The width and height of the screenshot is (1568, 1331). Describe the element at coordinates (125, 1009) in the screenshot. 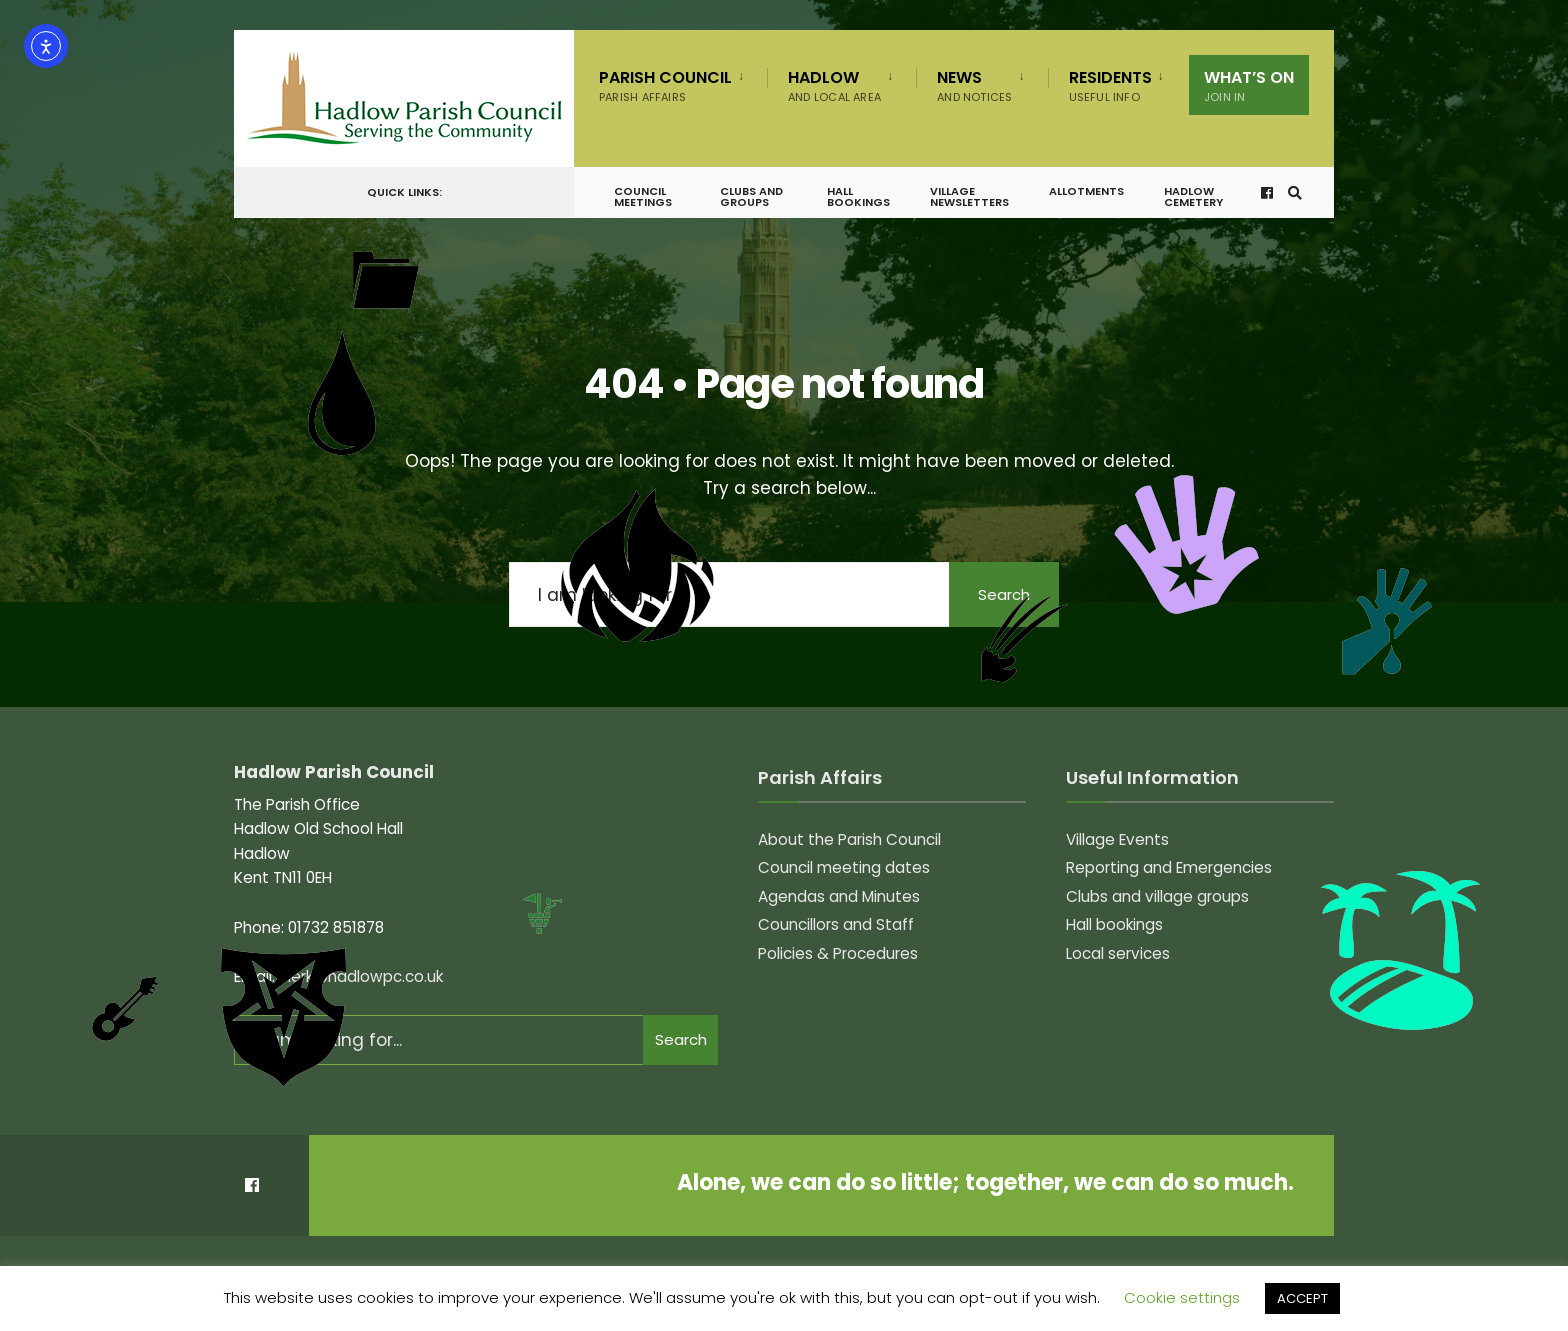

I see `access music or audio settings` at that location.